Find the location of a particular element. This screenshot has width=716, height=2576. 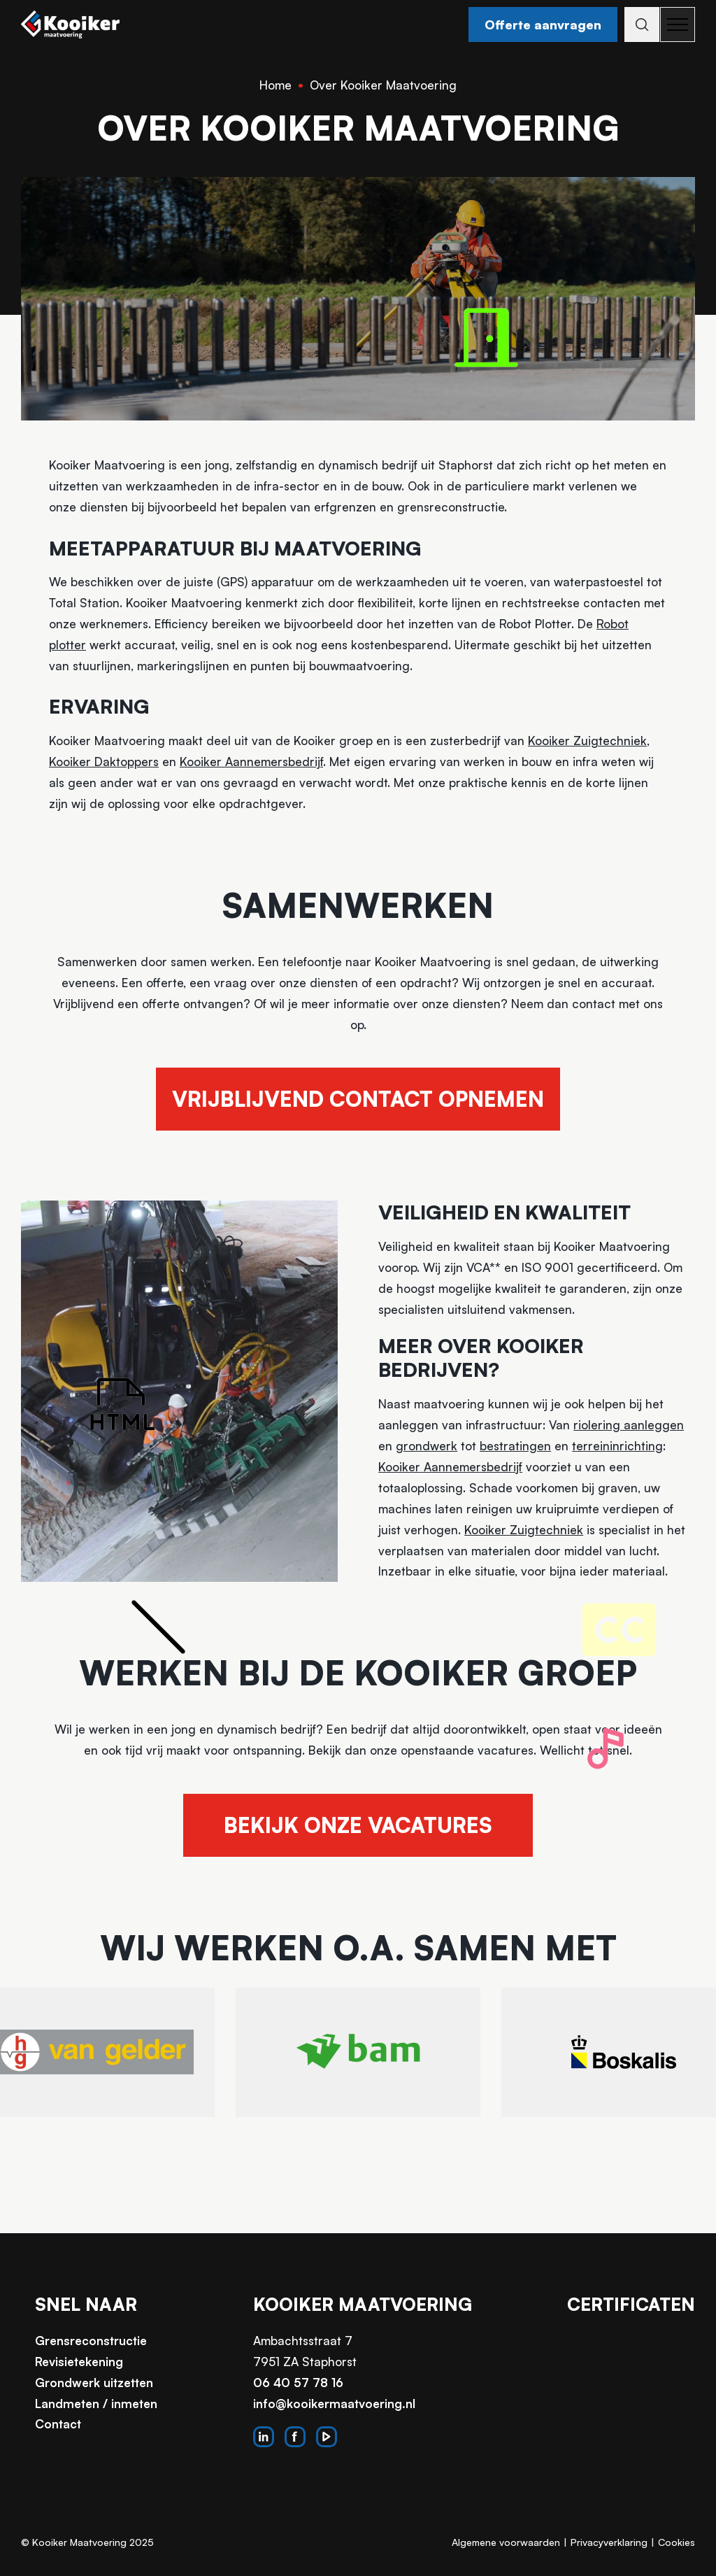

log out or exit the application is located at coordinates (486, 337).